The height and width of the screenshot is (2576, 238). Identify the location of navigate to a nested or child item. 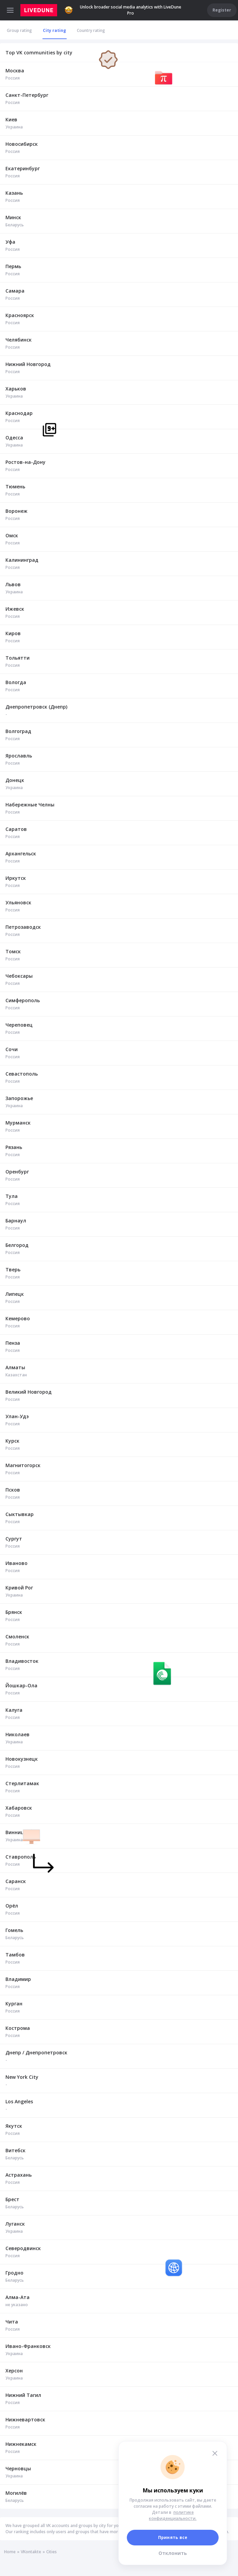
(43, 1863).